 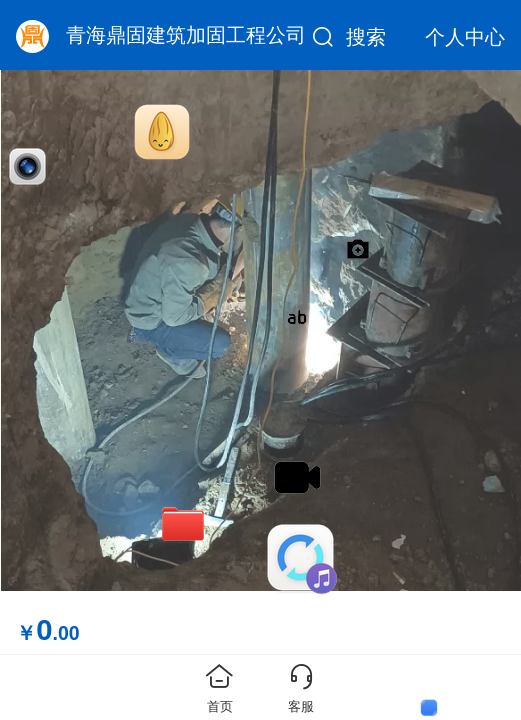 I want to click on enhance or improve photo quality, so click(x=358, y=249).